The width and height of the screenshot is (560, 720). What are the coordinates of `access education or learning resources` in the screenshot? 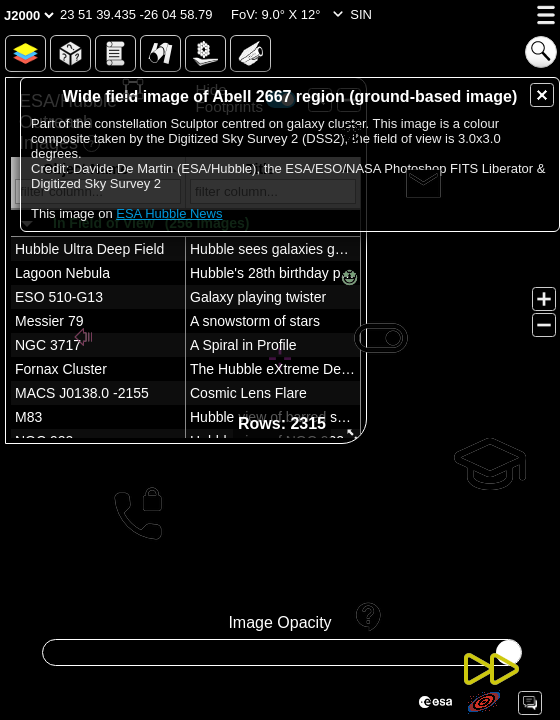 It's located at (490, 464).